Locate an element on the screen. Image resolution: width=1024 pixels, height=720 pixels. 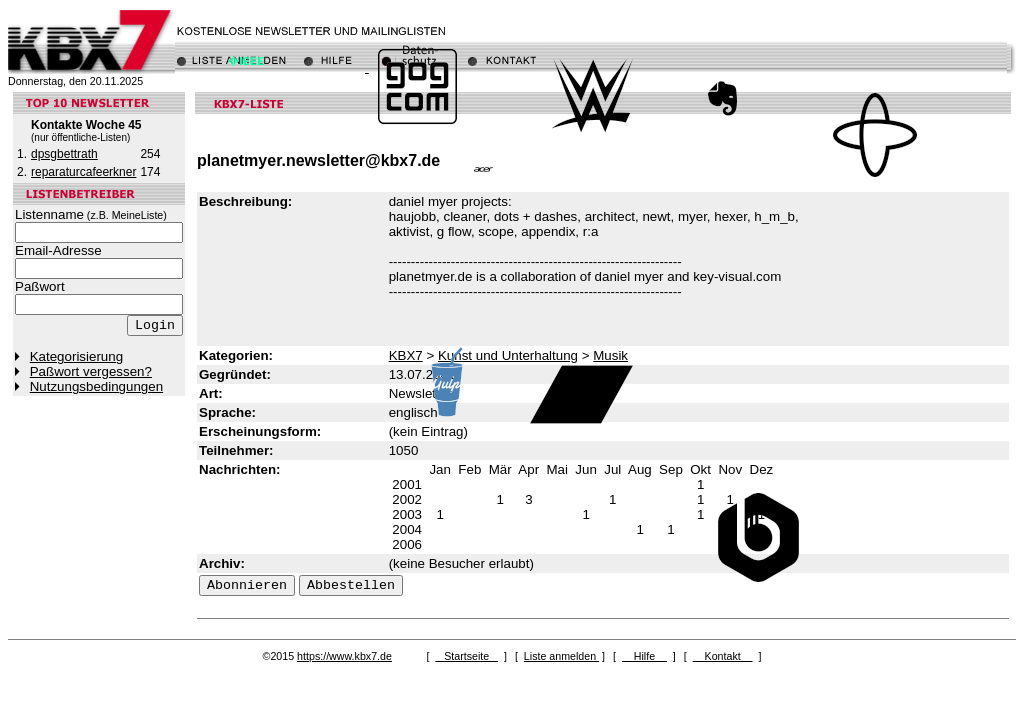
gulp.js task runner logo is located at coordinates (447, 382).